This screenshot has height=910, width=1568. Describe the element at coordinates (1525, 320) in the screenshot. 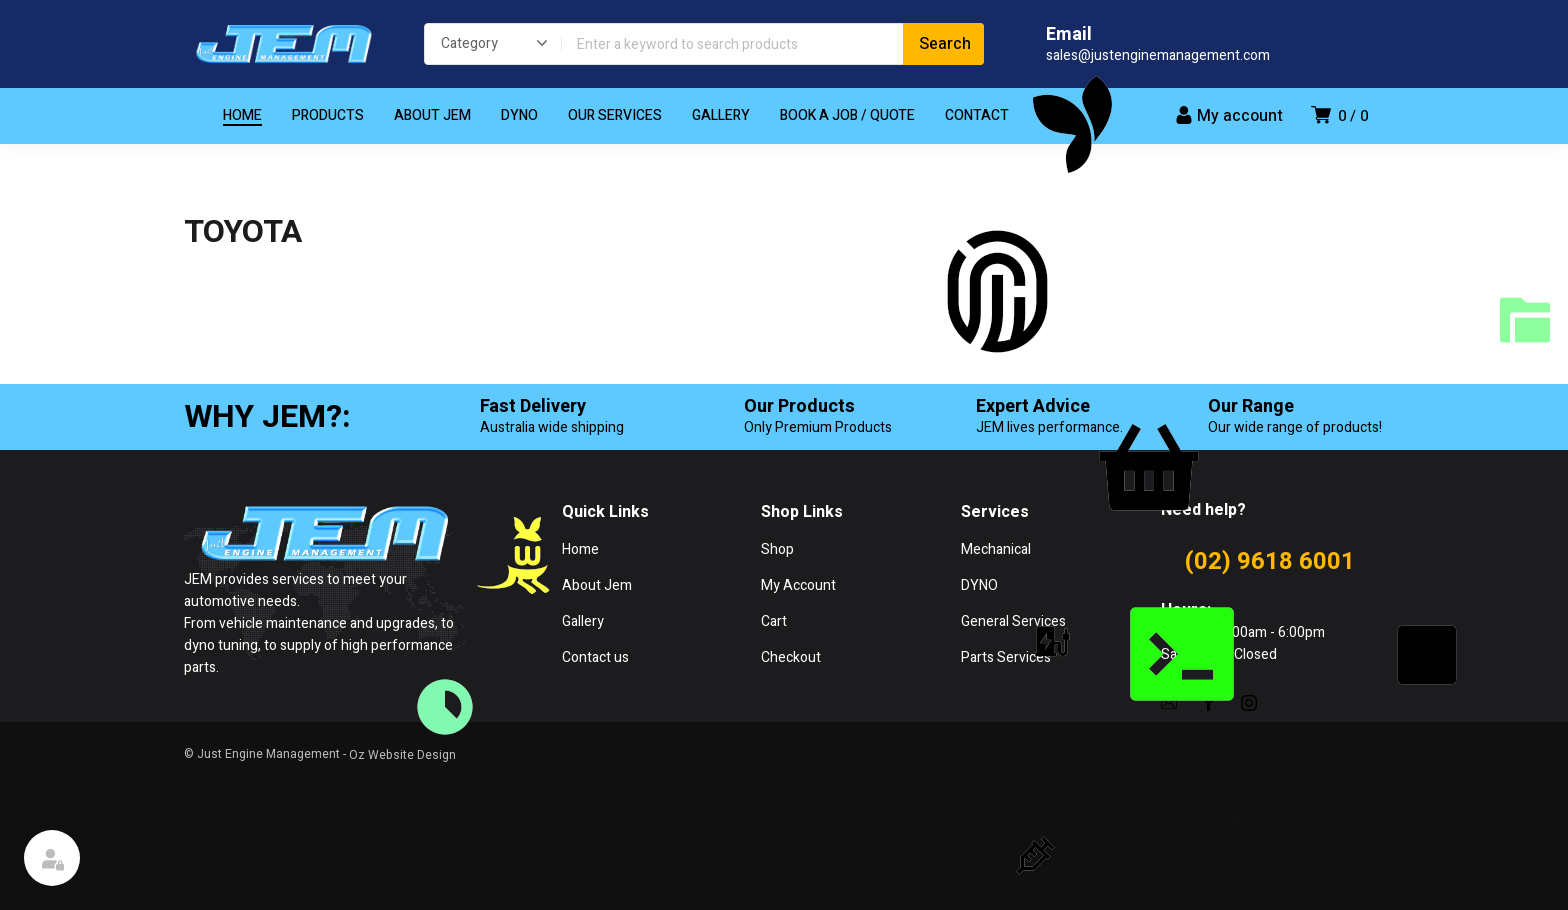

I see `open folder to view files` at that location.